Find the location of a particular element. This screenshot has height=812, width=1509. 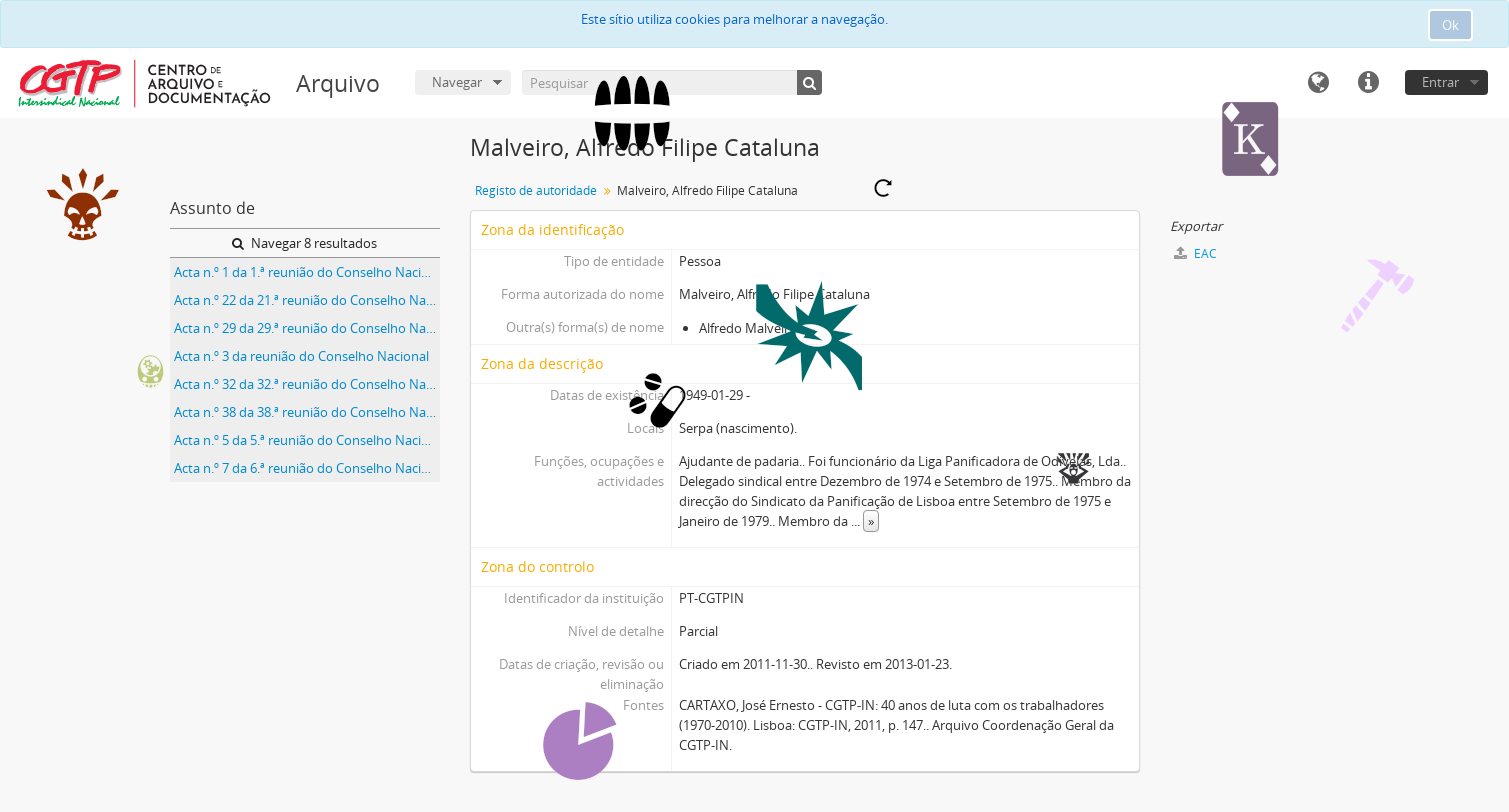

access building or construction tools is located at coordinates (1377, 295).